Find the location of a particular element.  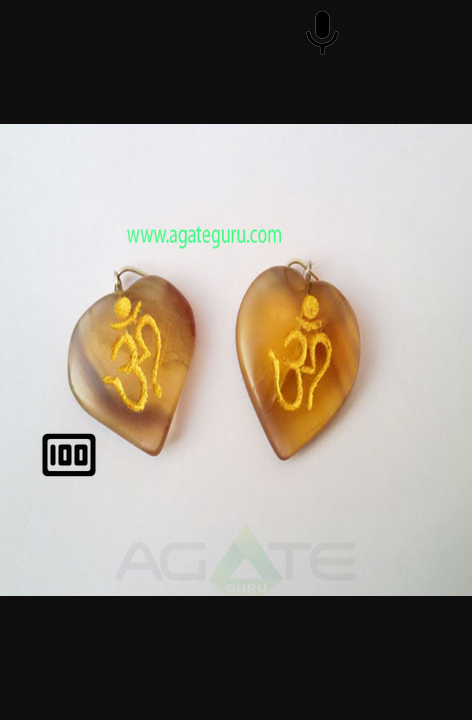

view currency or payment options is located at coordinates (69, 455).